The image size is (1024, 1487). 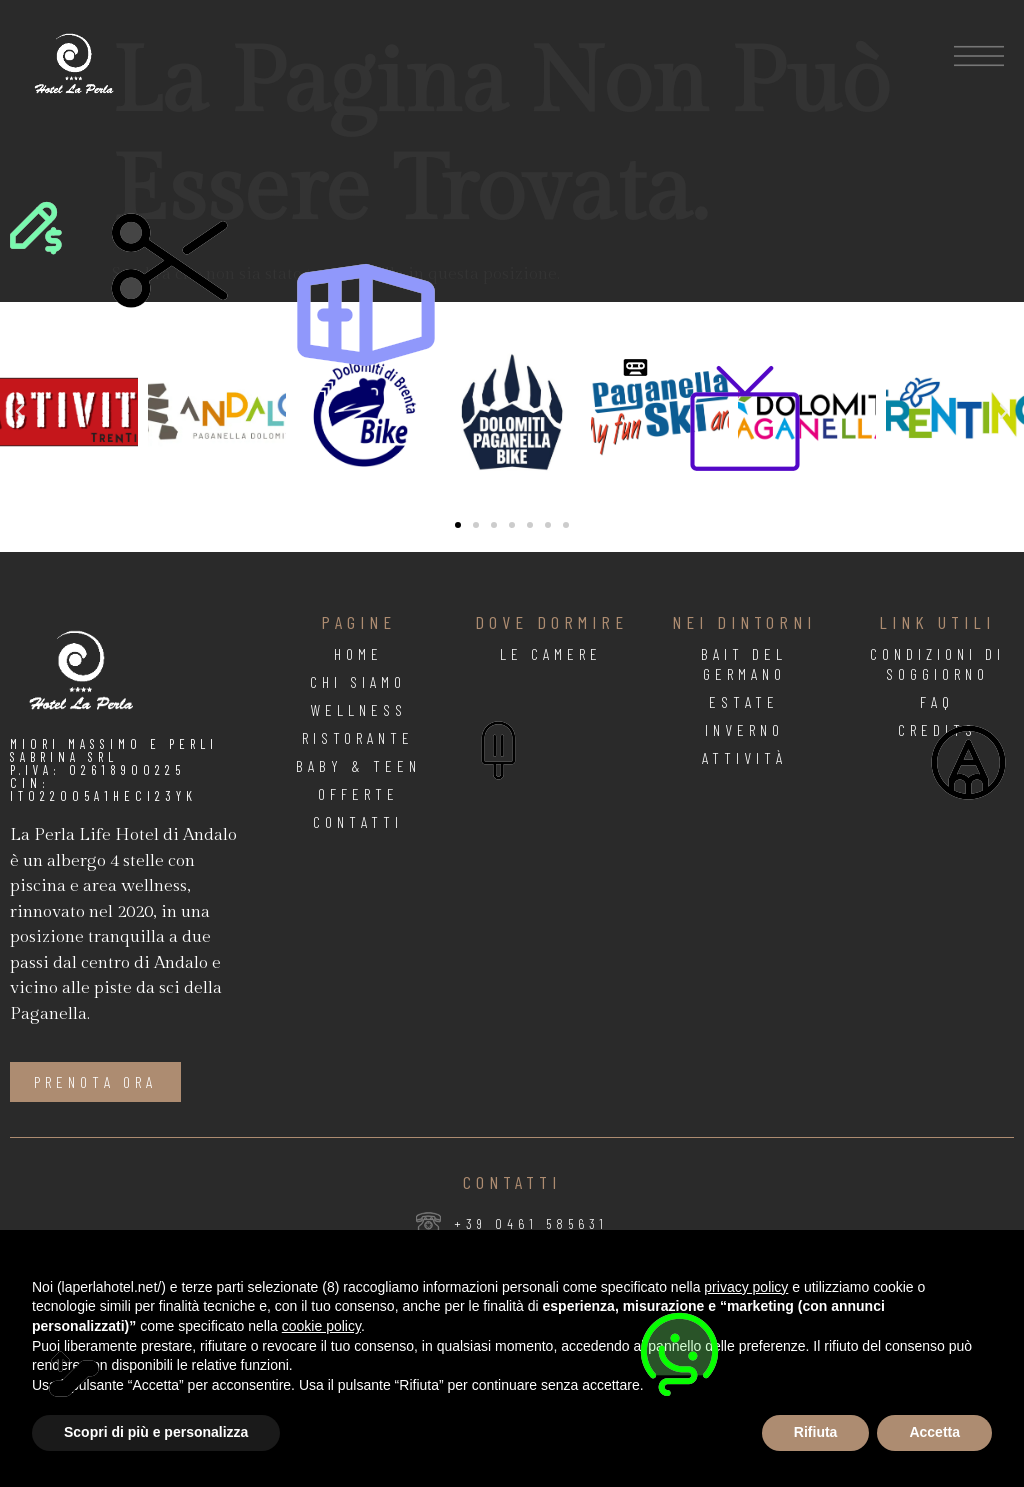 What do you see at coordinates (498, 749) in the screenshot?
I see `indicates summer or seasonal content` at bounding box center [498, 749].